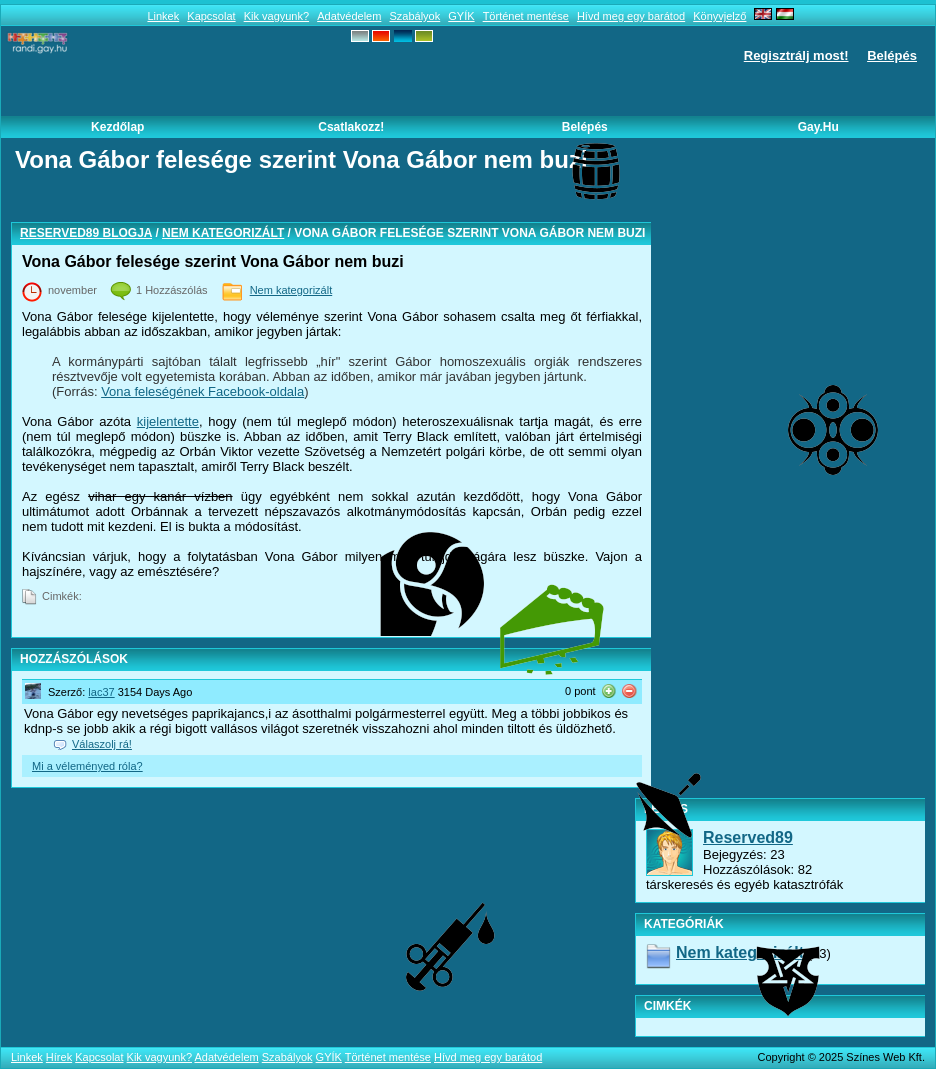  What do you see at coordinates (833, 430) in the screenshot?
I see `decorative abstract shape or pattern element` at bounding box center [833, 430].